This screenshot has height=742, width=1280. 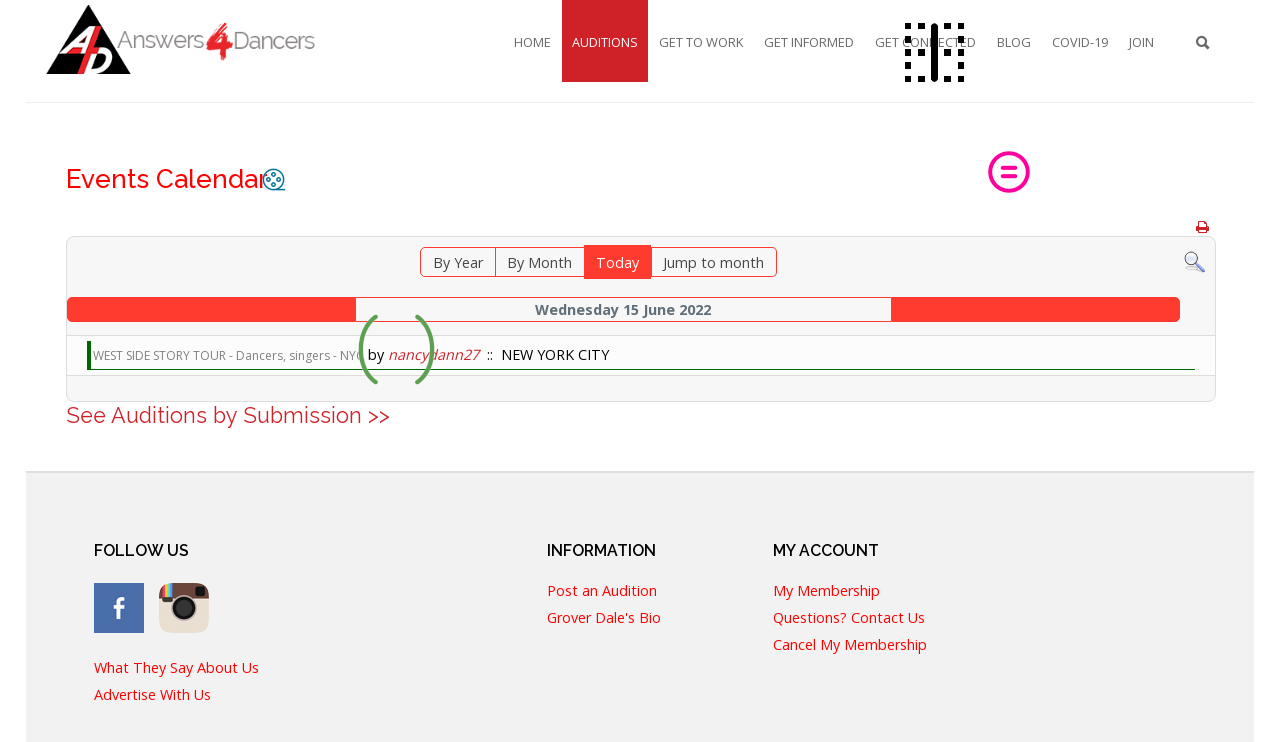 I want to click on indicates creative commons no-derivatives license, so click(x=1009, y=172).